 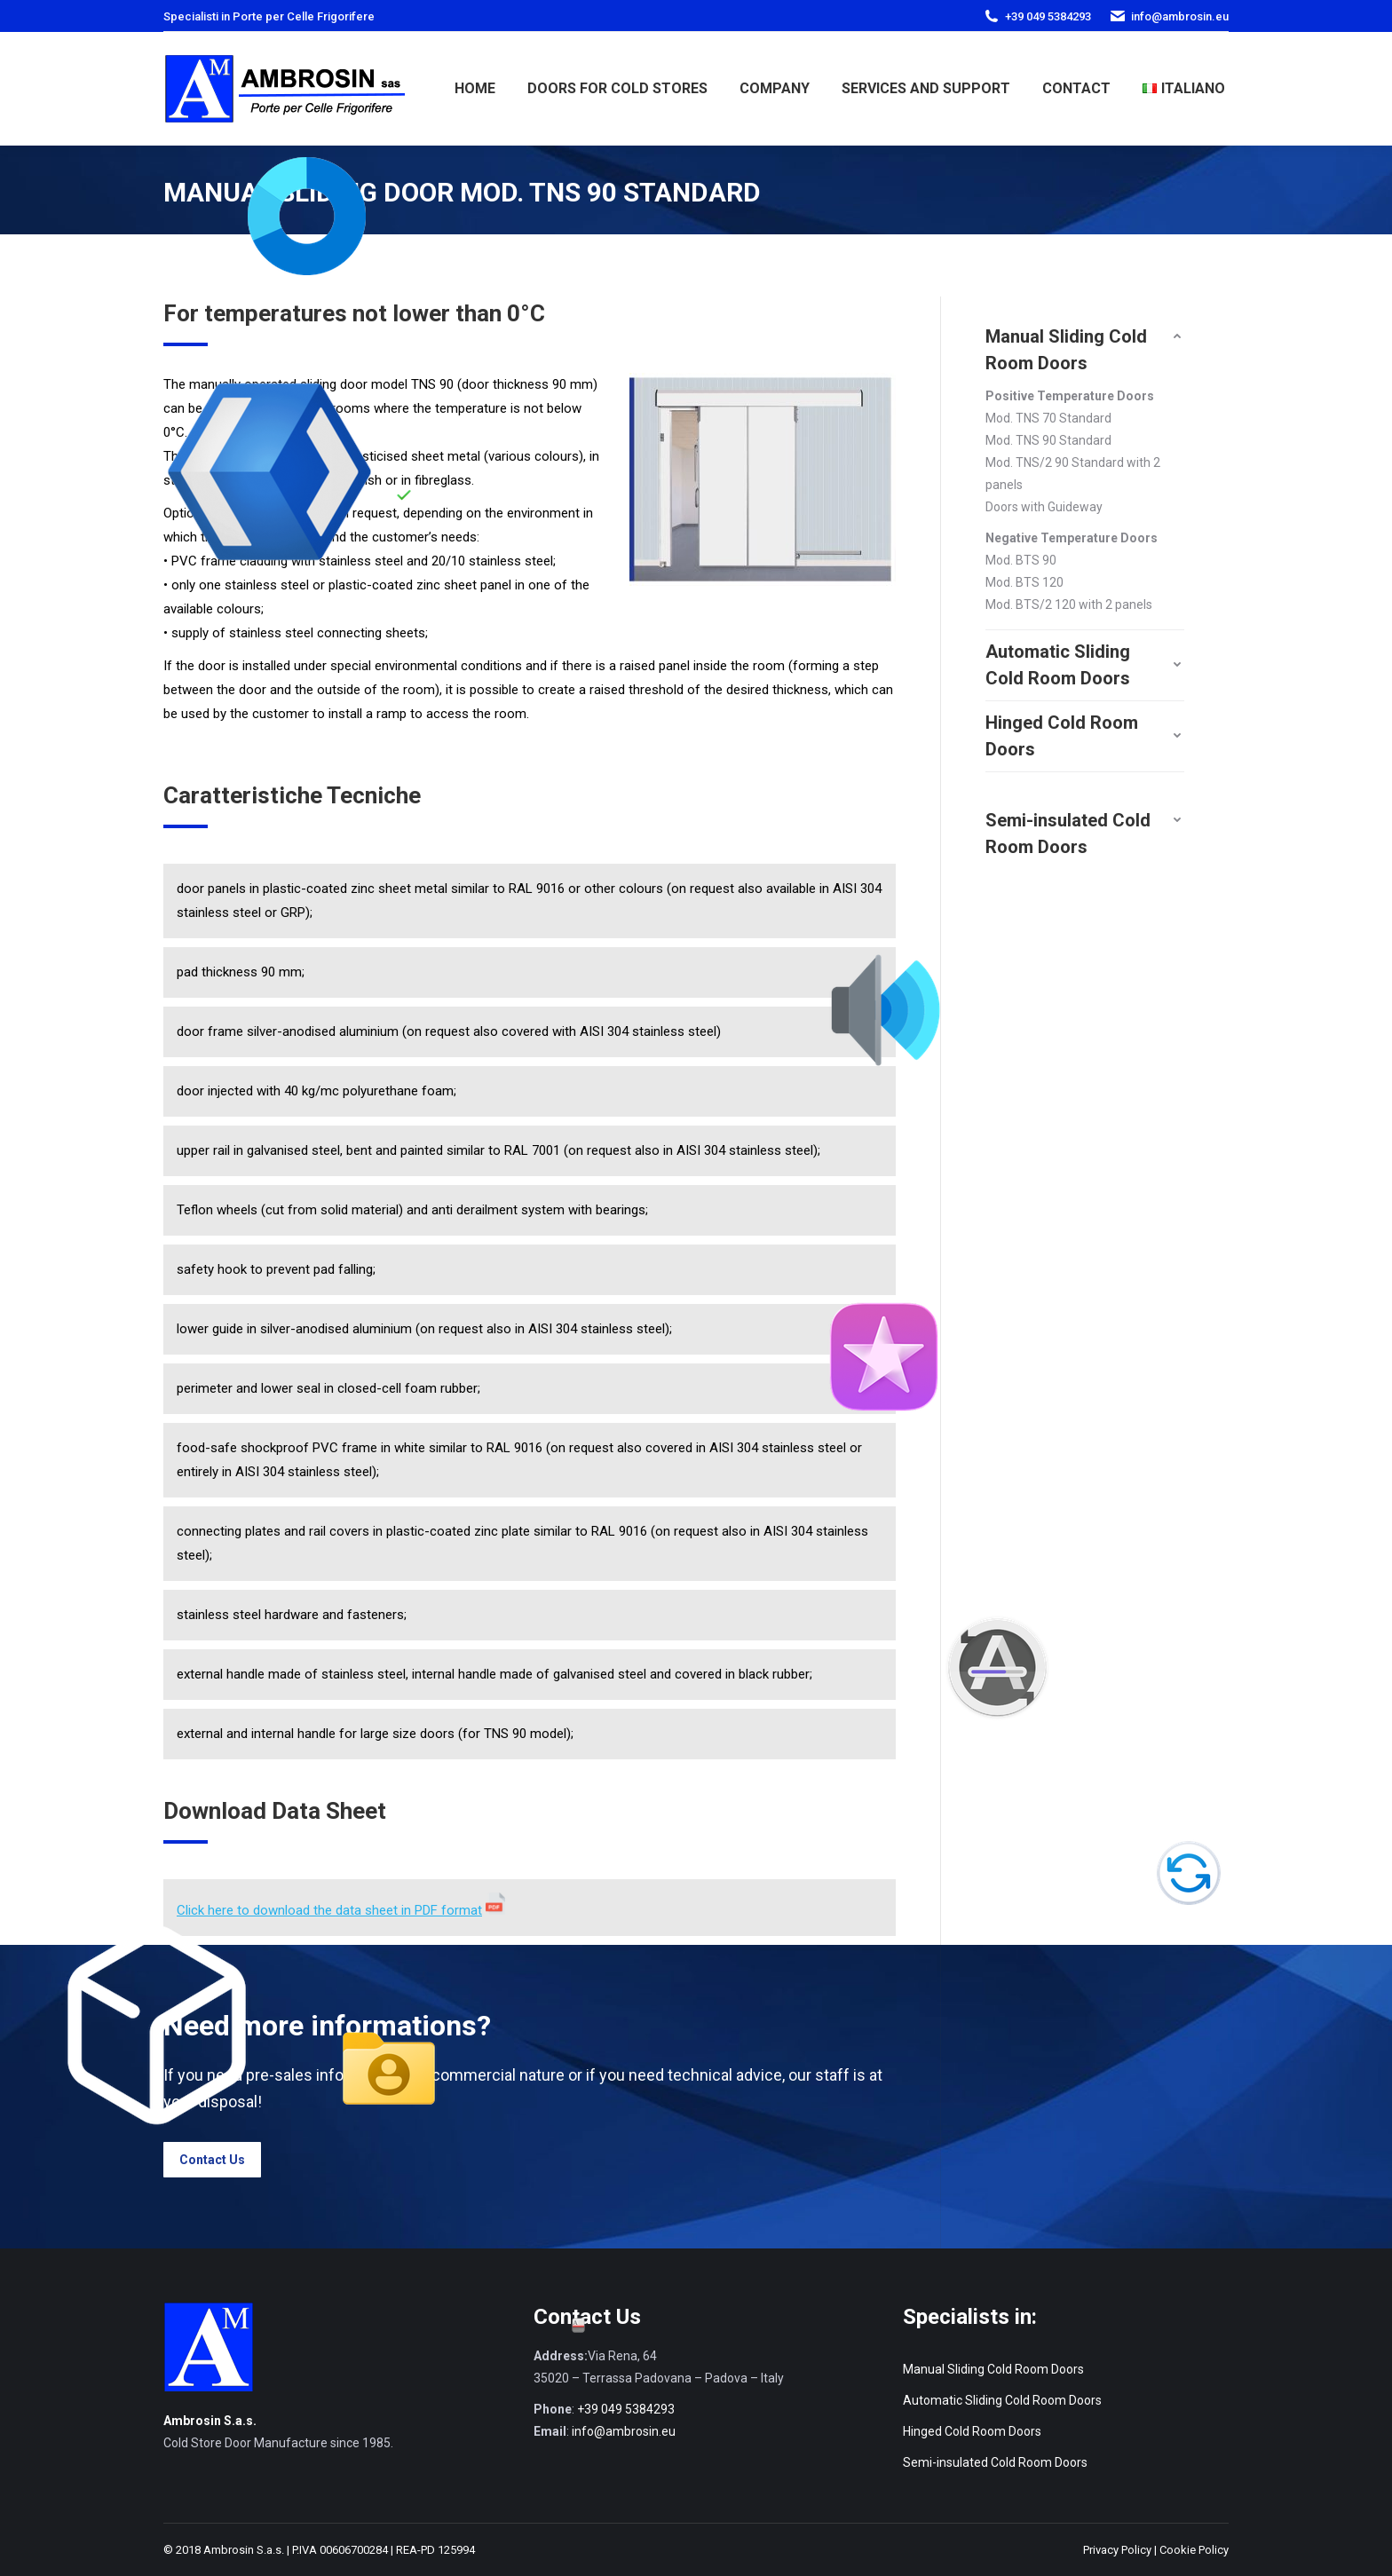 I want to click on open productivity app, so click(x=306, y=216).